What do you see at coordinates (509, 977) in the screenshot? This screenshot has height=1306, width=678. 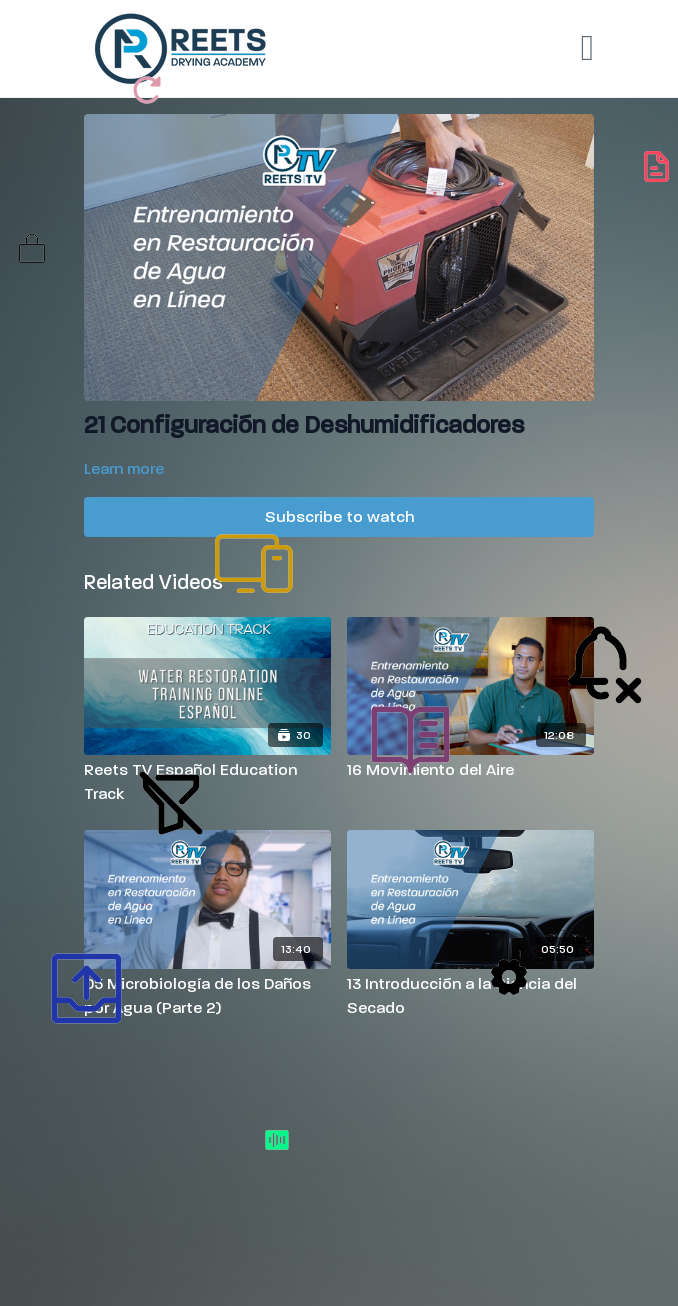 I see `open settings` at bounding box center [509, 977].